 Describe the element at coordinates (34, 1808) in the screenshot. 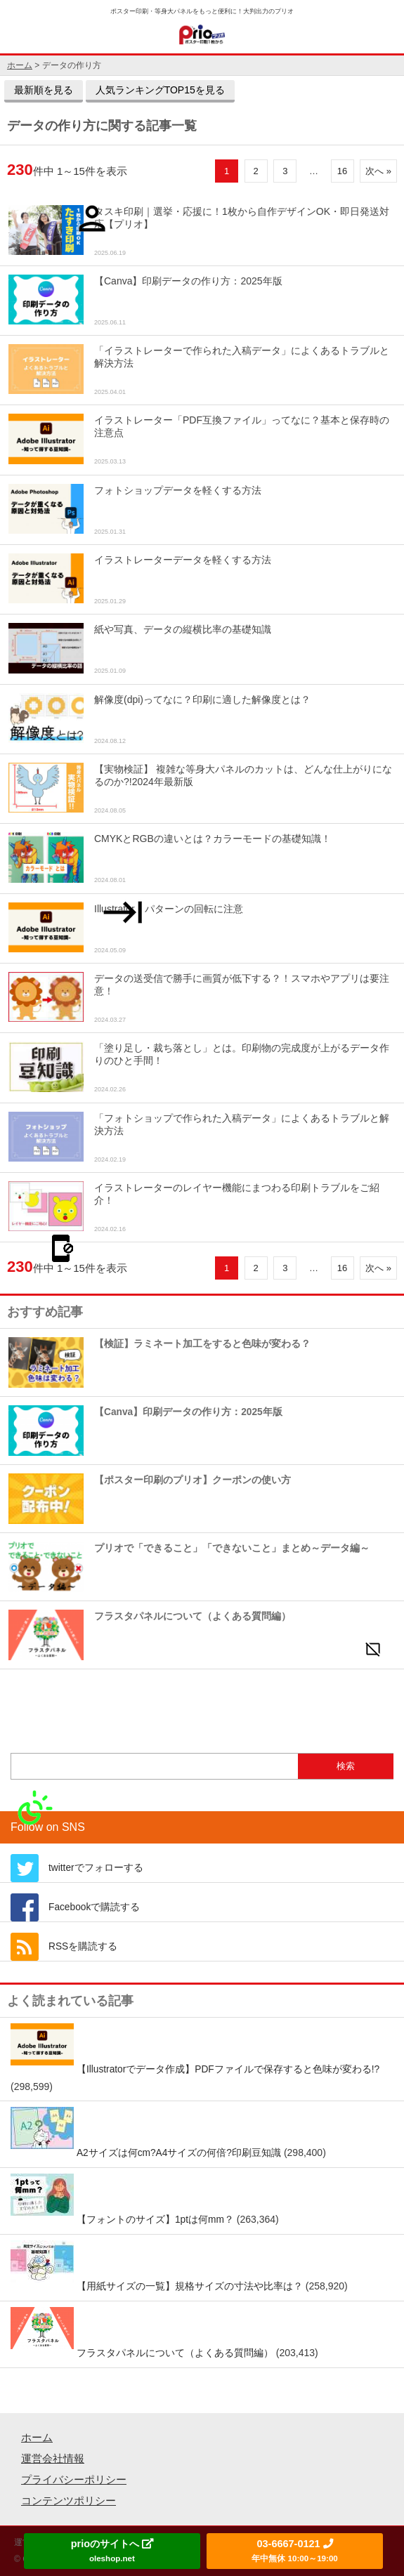

I see `toggle between light and dark mode` at that location.